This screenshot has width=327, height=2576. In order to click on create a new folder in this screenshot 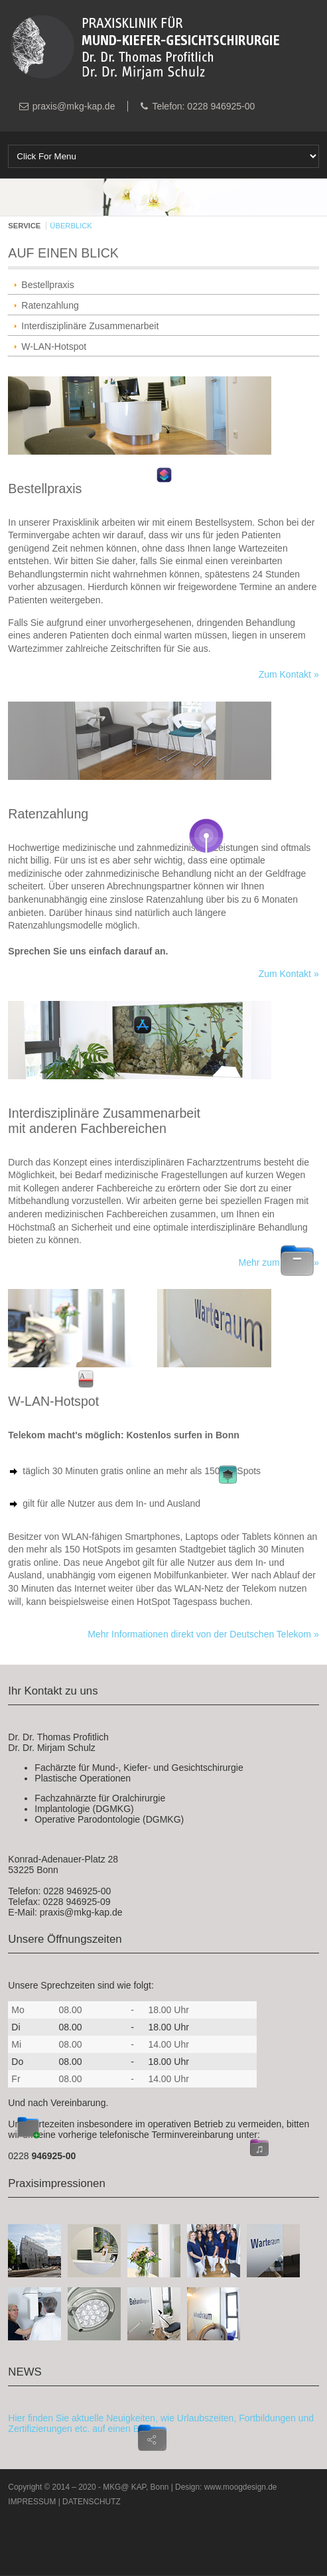, I will do `click(28, 2127)`.